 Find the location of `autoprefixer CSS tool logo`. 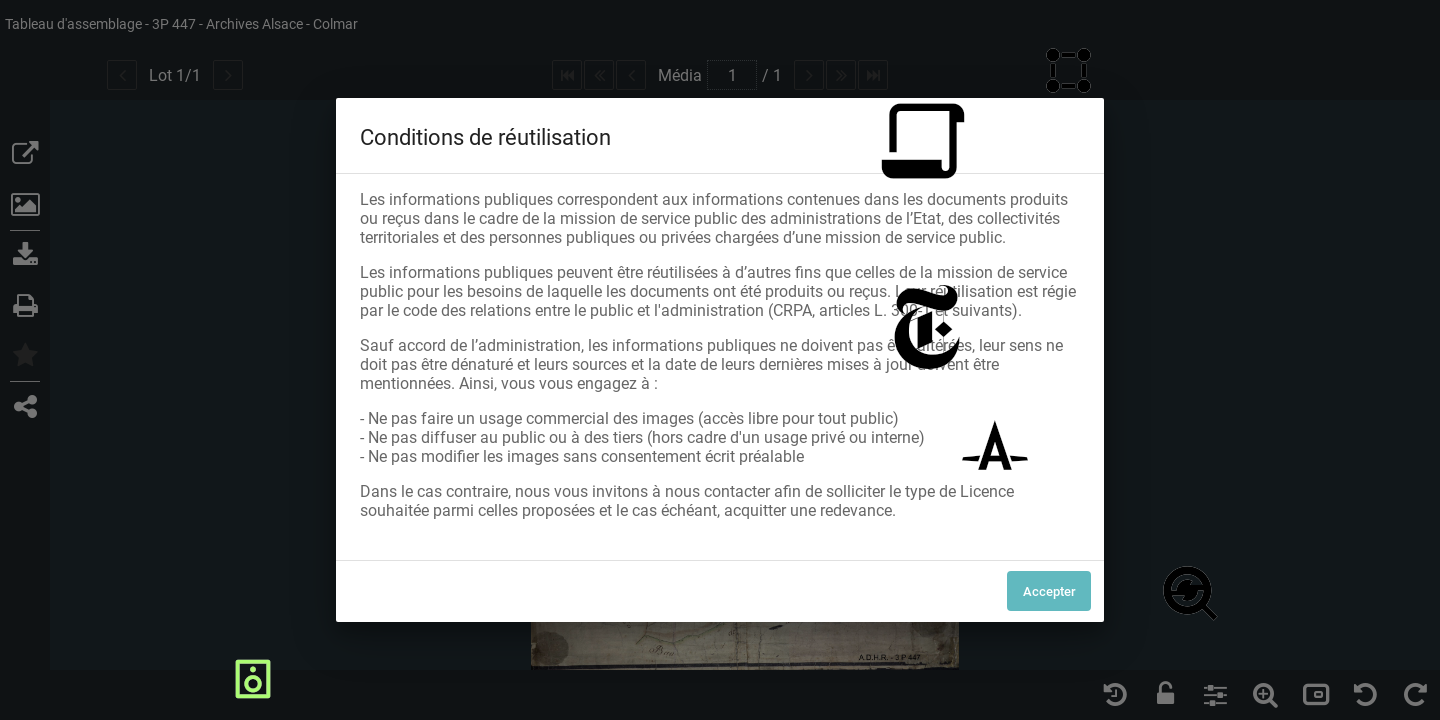

autoprefixer CSS tool logo is located at coordinates (995, 445).